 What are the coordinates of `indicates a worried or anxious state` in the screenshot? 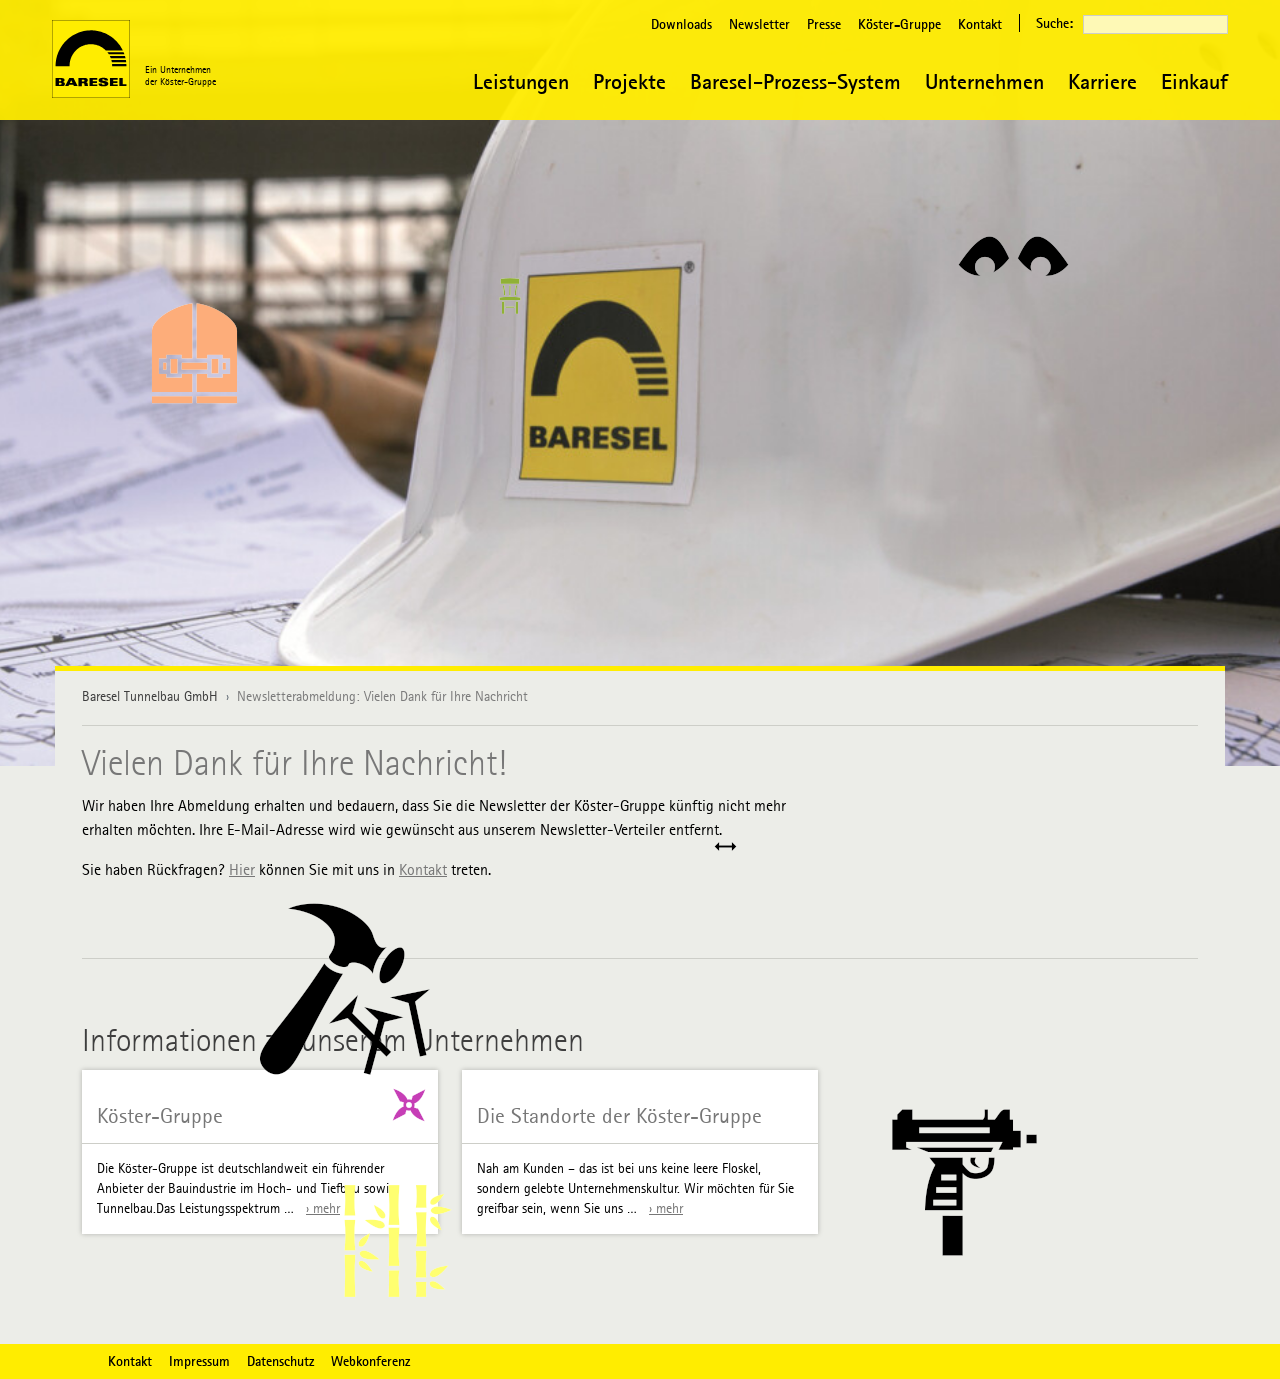 It's located at (1012, 260).